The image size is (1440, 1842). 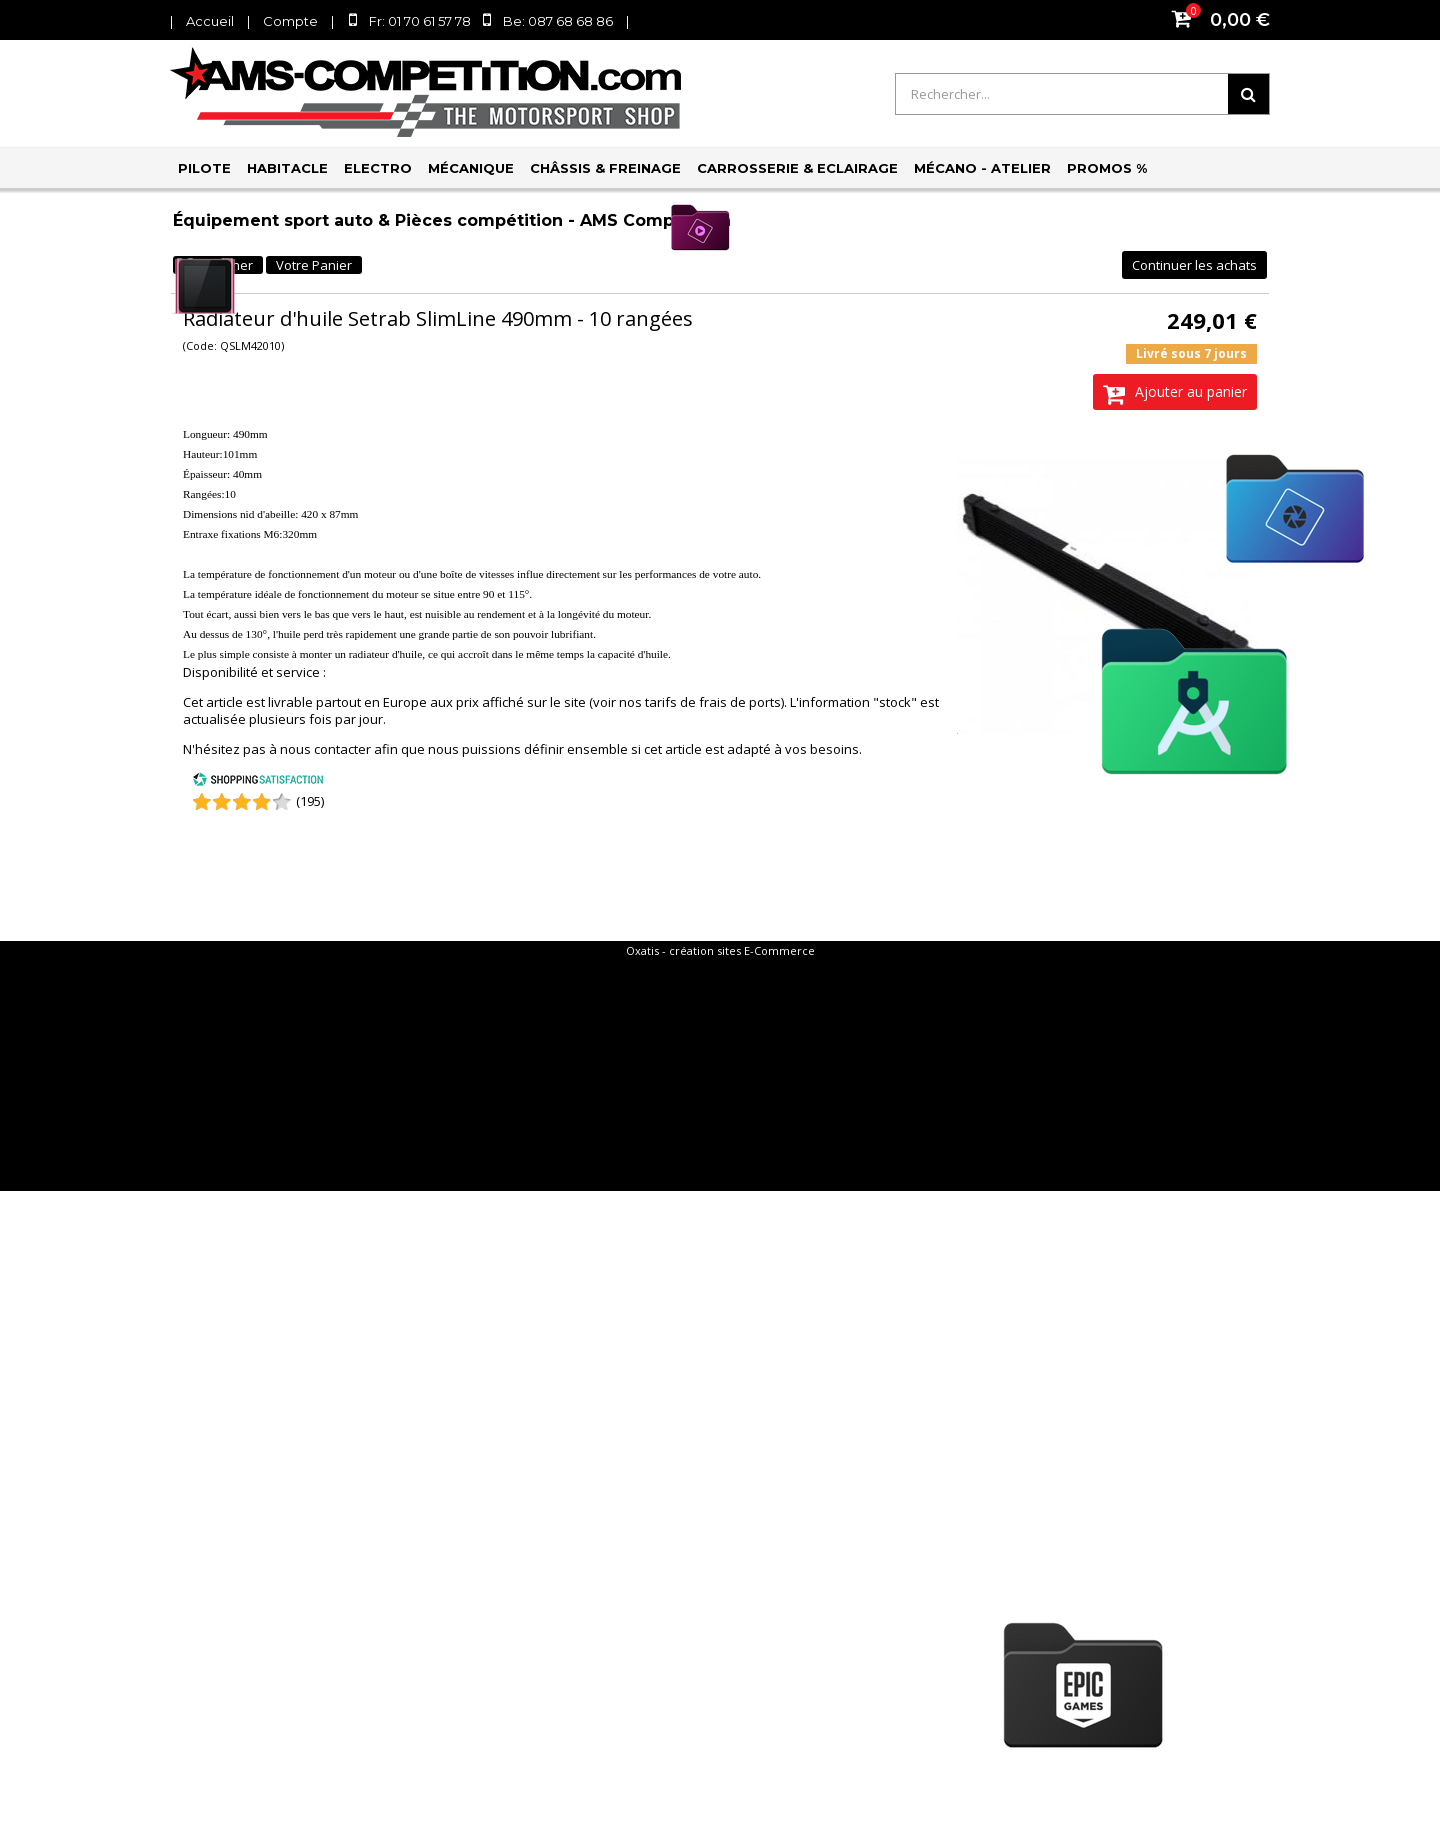 What do you see at coordinates (700, 229) in the screenshot?
I see `open adobe premiere elements project folder` at bounding box center [700, 229].